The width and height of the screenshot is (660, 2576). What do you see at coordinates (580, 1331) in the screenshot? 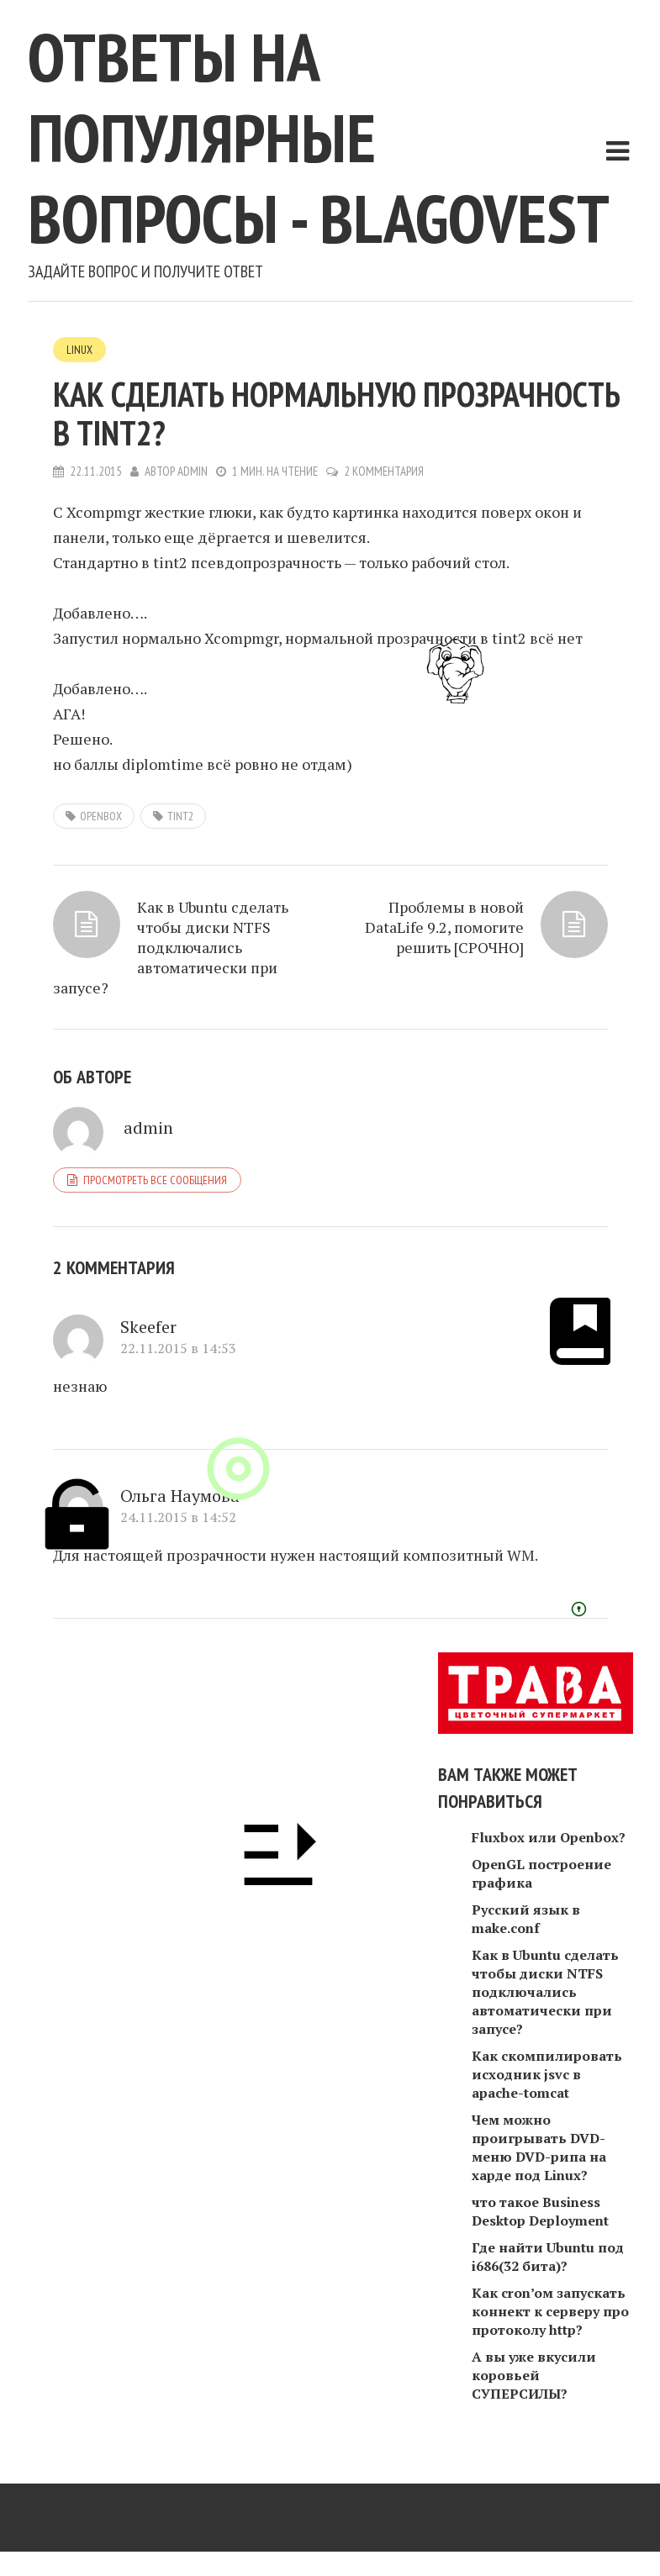
I see `access your bookmarked items` at bounding box center [580, 1331].